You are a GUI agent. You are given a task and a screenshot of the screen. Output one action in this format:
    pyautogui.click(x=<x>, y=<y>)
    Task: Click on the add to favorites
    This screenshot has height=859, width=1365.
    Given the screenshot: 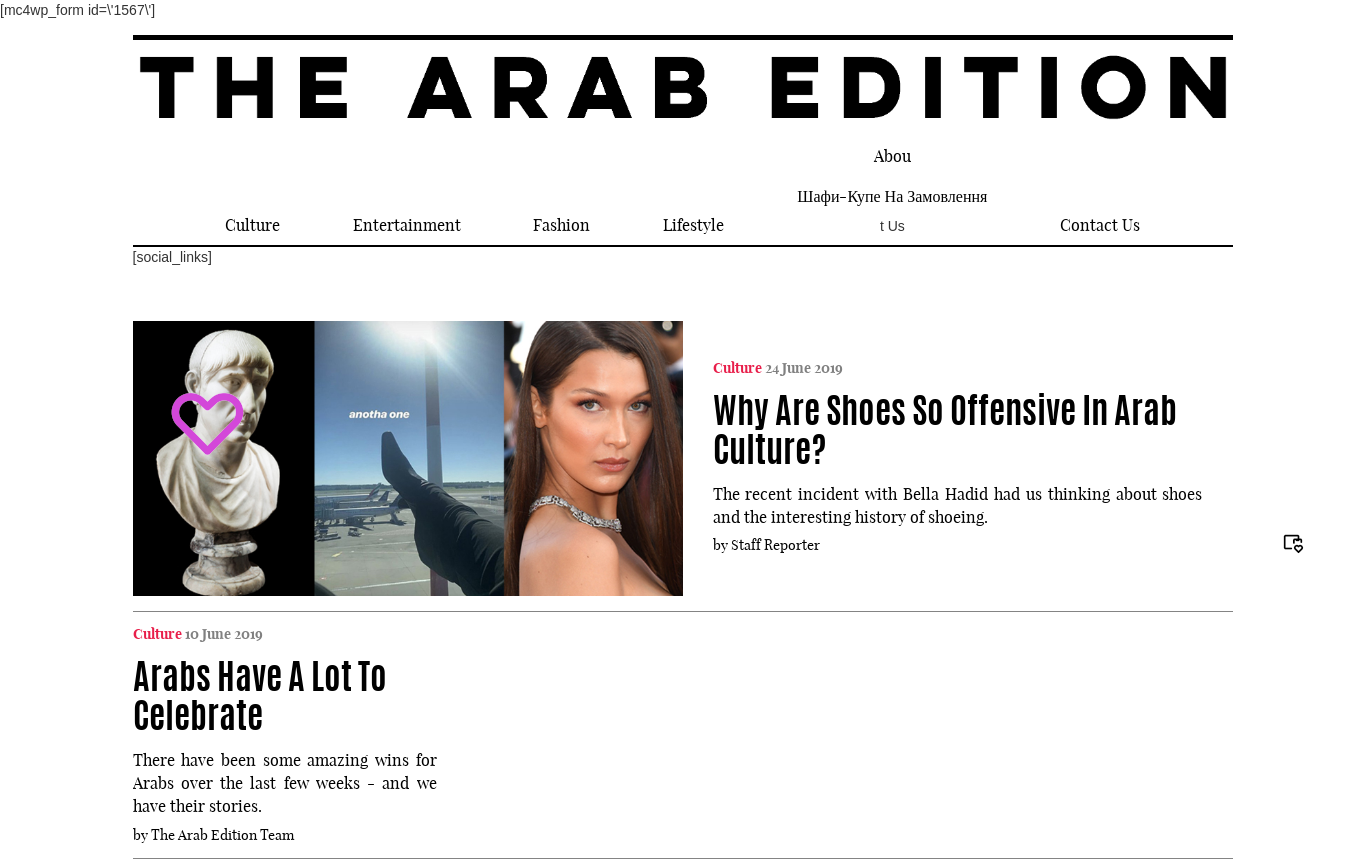 What is the action you would take?
    pyautogui.click(x=207, y=421)
    